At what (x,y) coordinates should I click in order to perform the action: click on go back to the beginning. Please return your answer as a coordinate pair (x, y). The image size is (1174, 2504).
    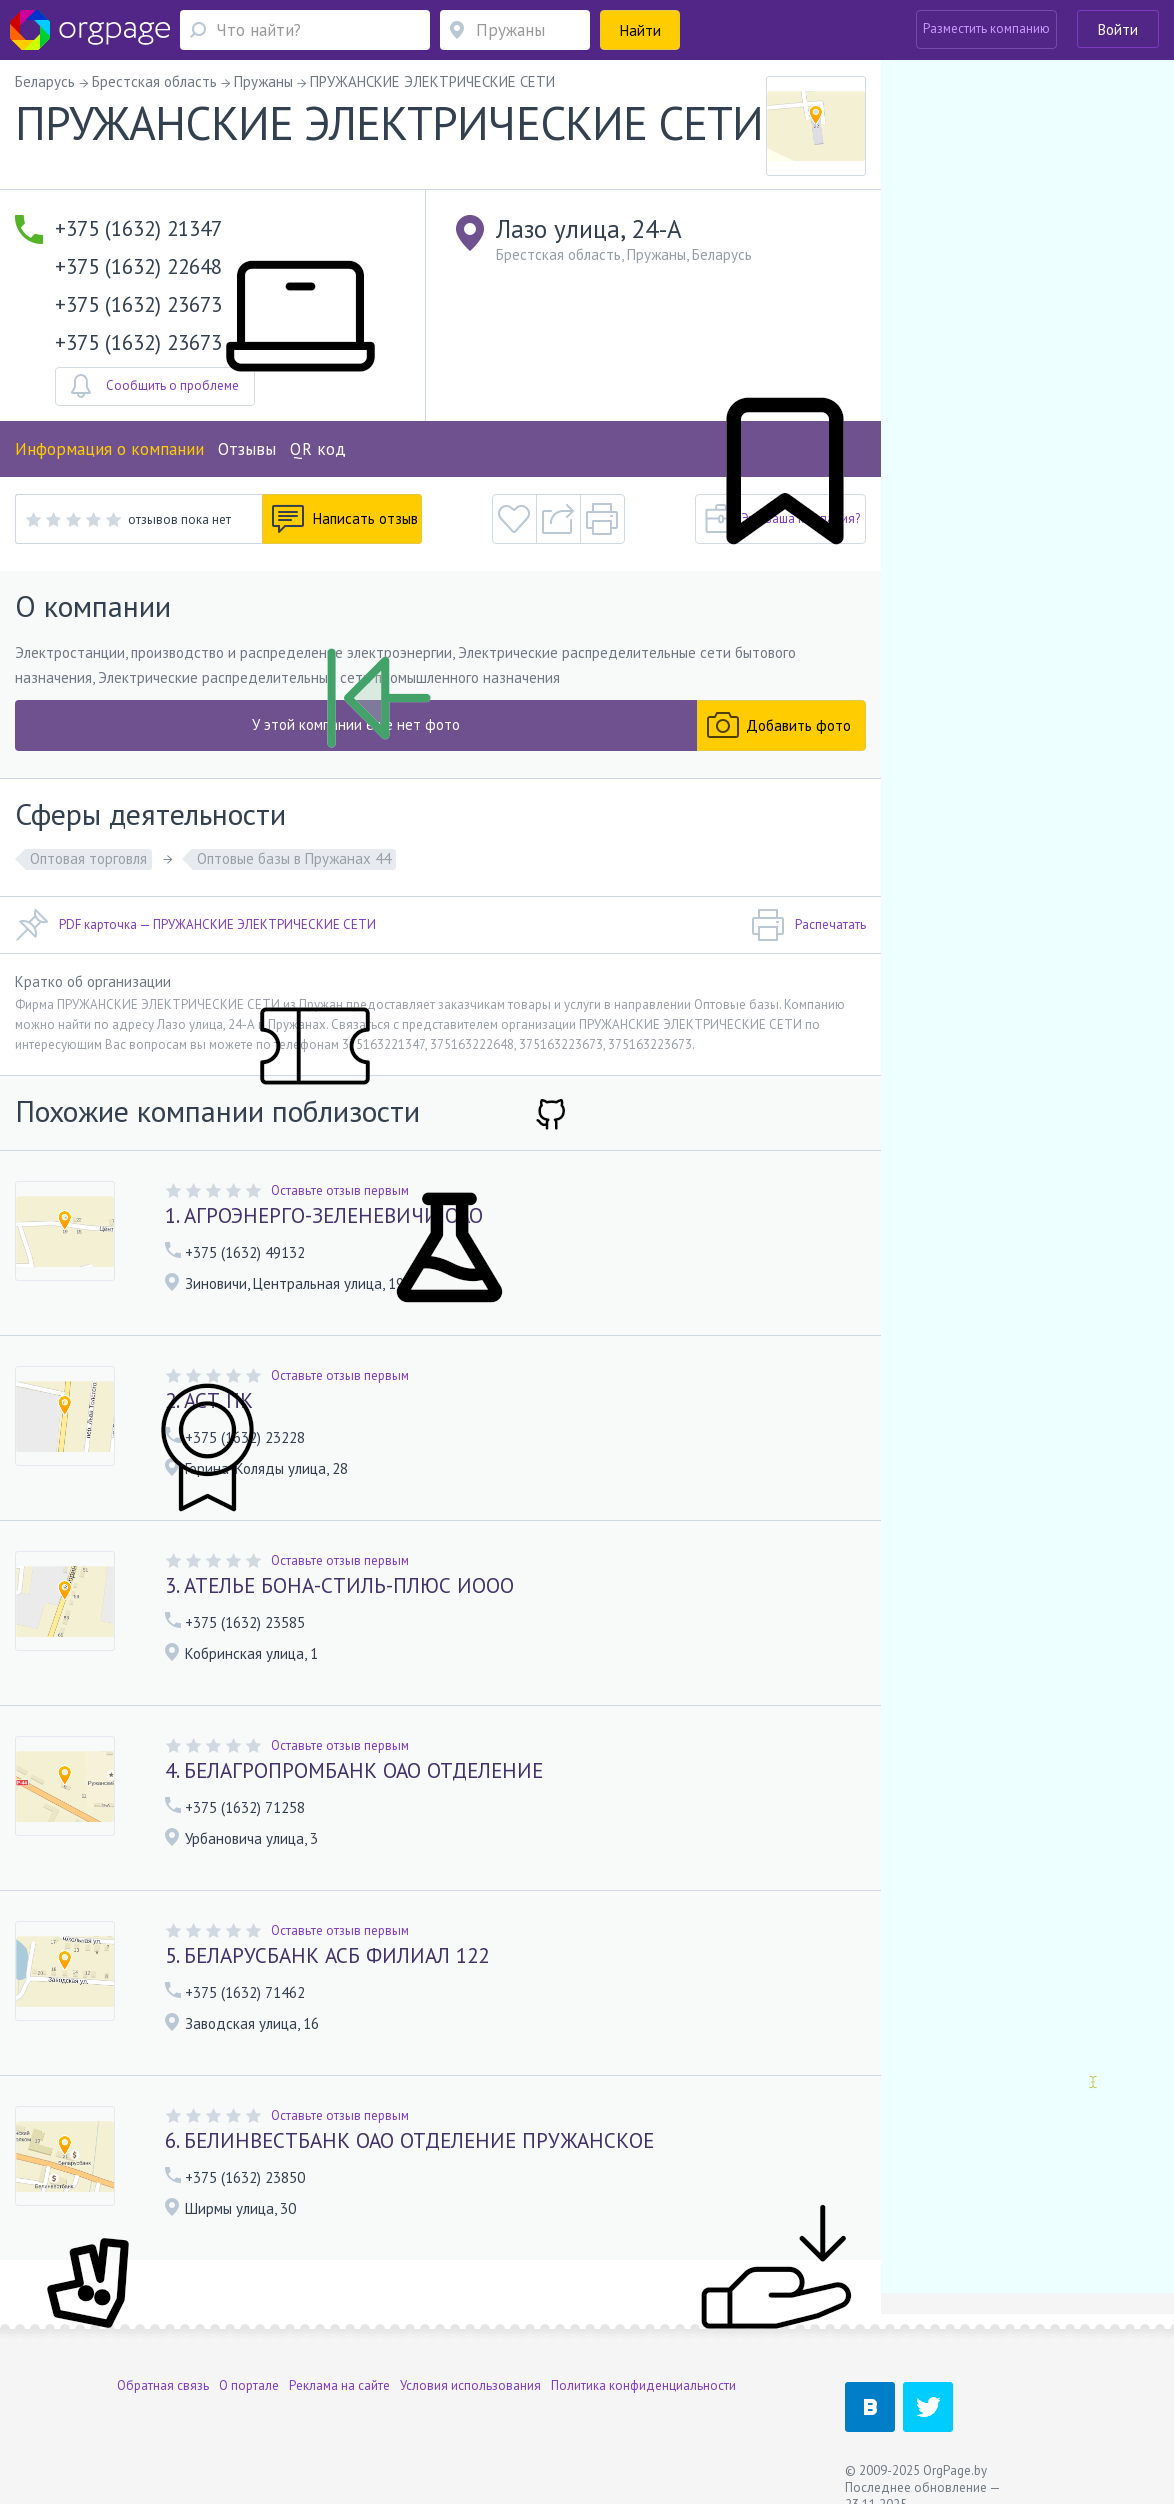
    Looking at the image, I should click on (377, 698).